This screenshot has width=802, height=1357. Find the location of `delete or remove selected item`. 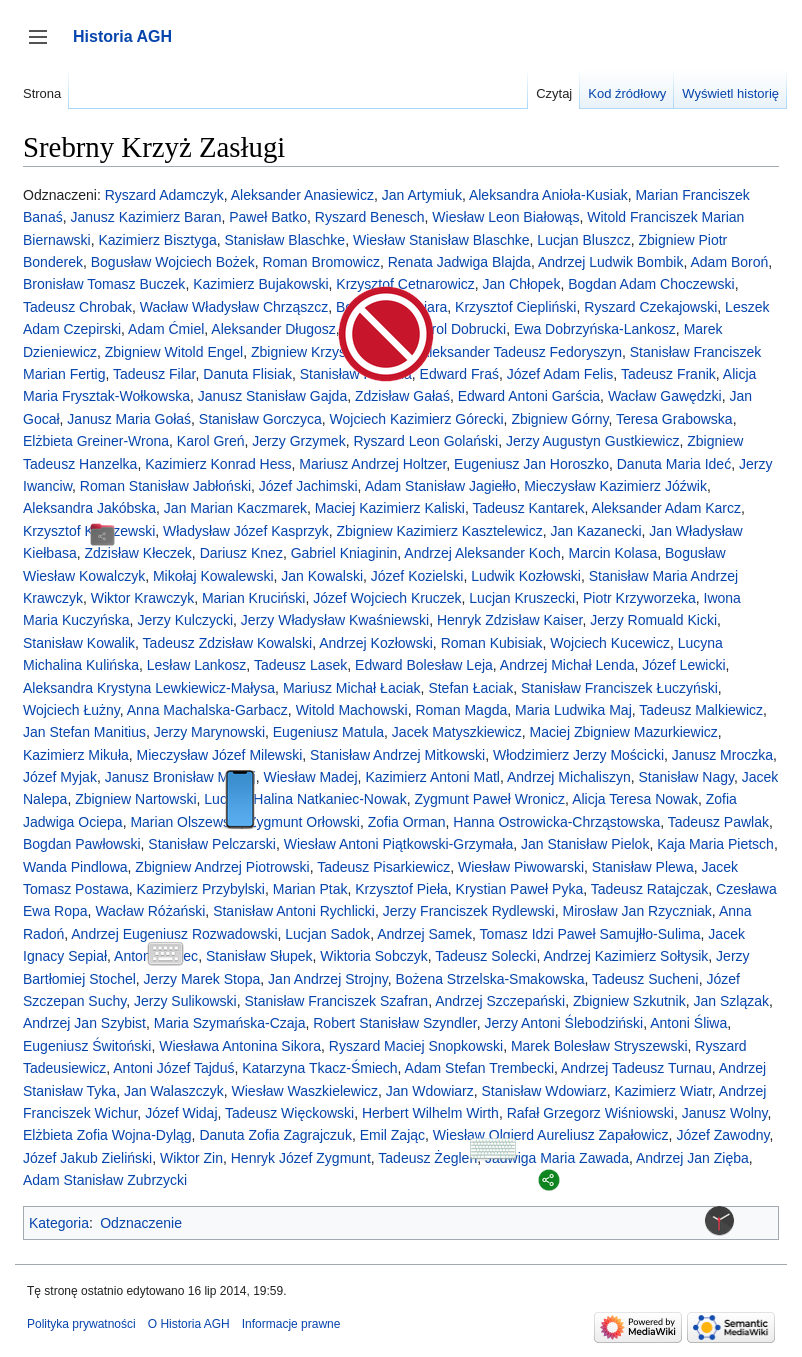

delete or remove selected item is located at coordinates (386, 334).